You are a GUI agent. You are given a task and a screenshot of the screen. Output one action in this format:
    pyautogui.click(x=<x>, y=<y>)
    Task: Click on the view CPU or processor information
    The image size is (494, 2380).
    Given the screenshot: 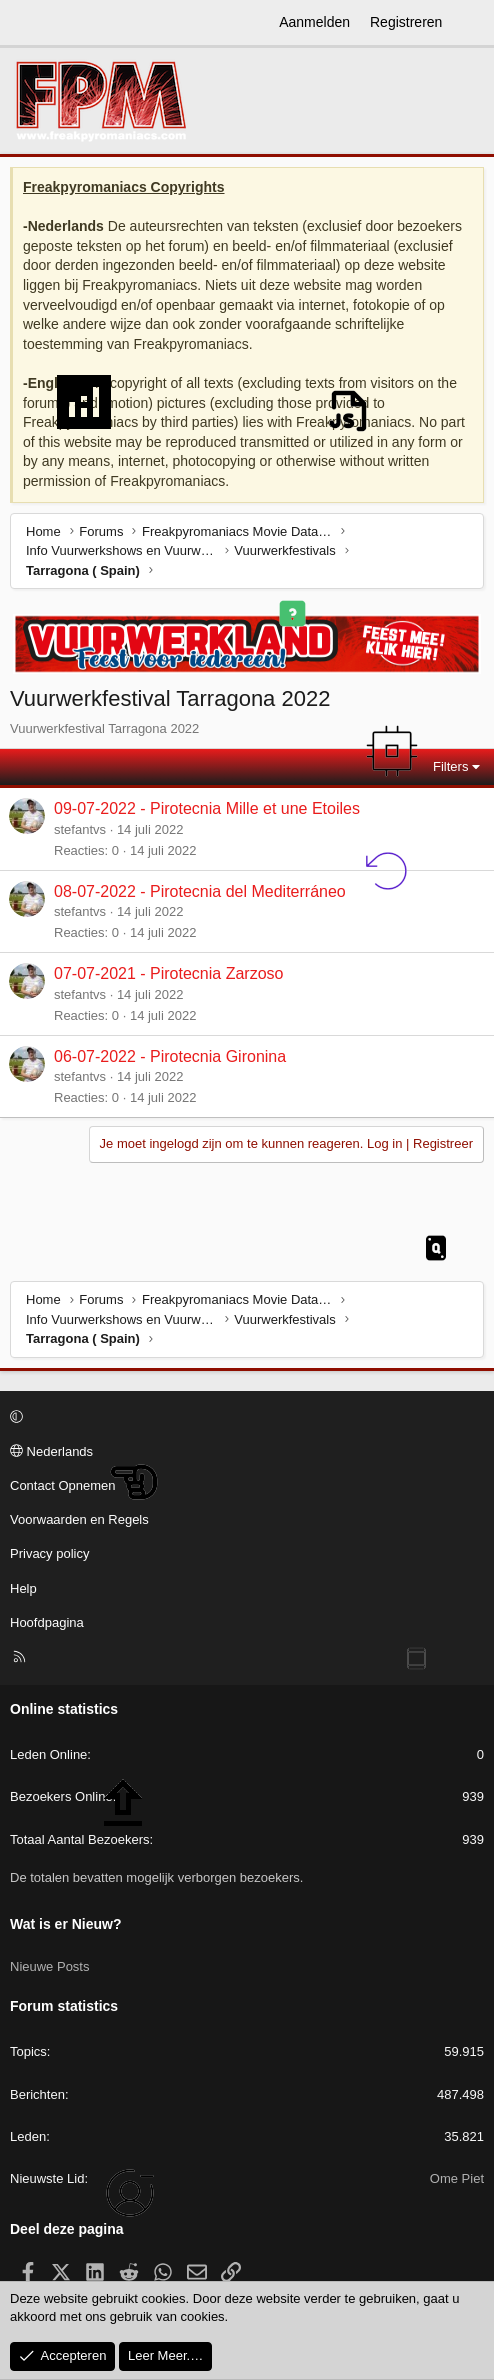 What is the action you would take?
    pyautogui.click(x=392, y=751)
    